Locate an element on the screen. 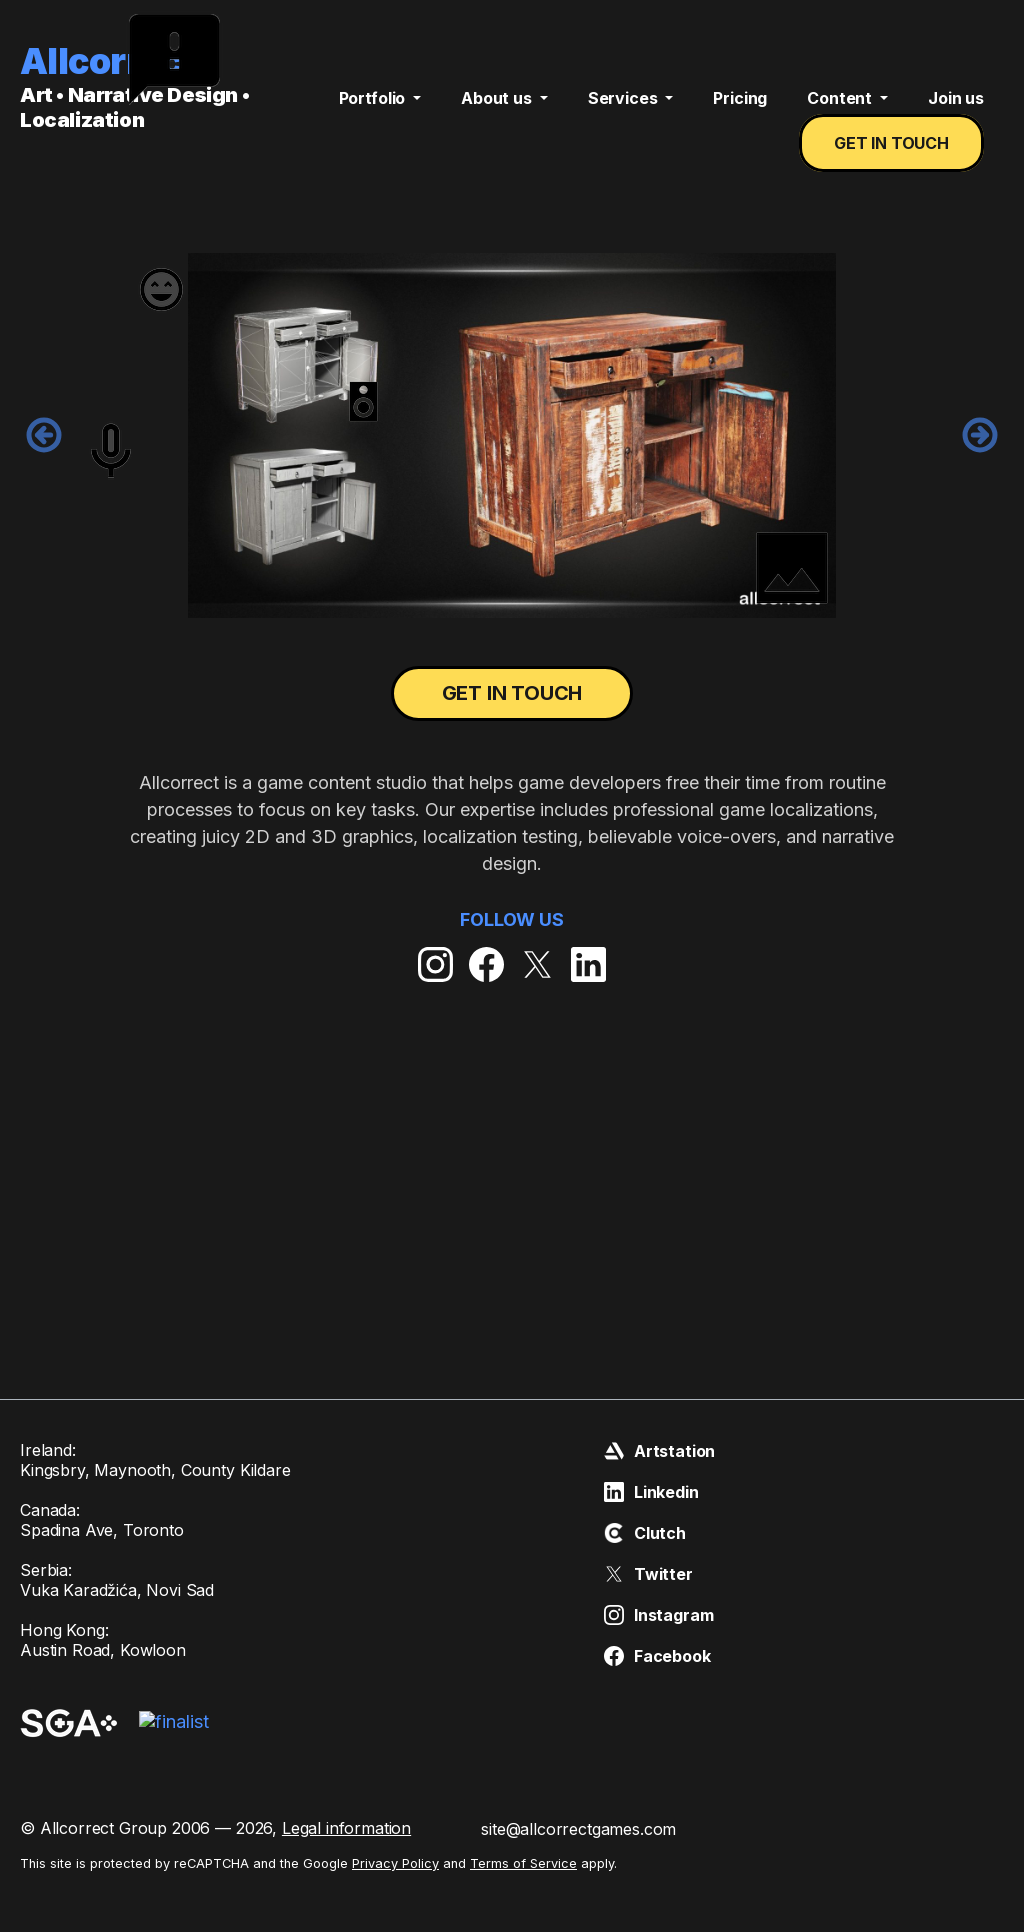  insert an image into a document or post is located at coordinates (792, 568).